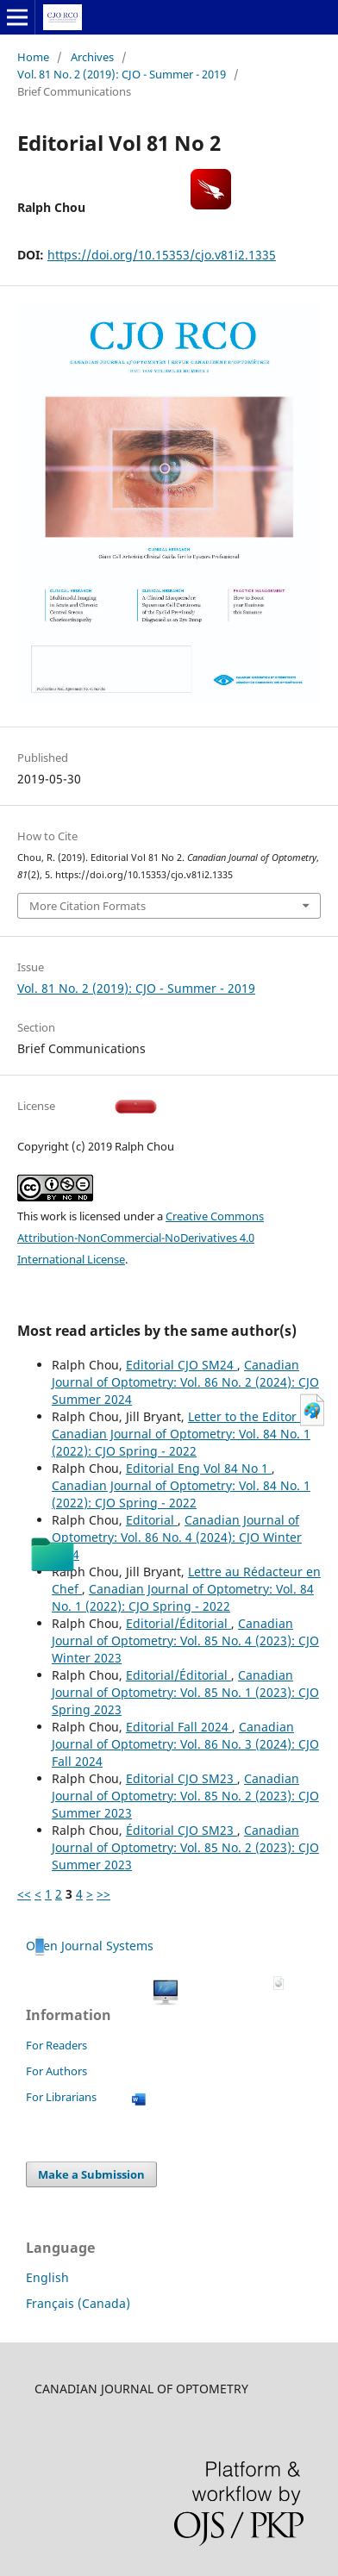 The width and height of the screenshot is (338, 2576). What do you see at coordinates (53, 1556) in the screenshot?
I see `open the green folder` at bounding box center [53, 1556].